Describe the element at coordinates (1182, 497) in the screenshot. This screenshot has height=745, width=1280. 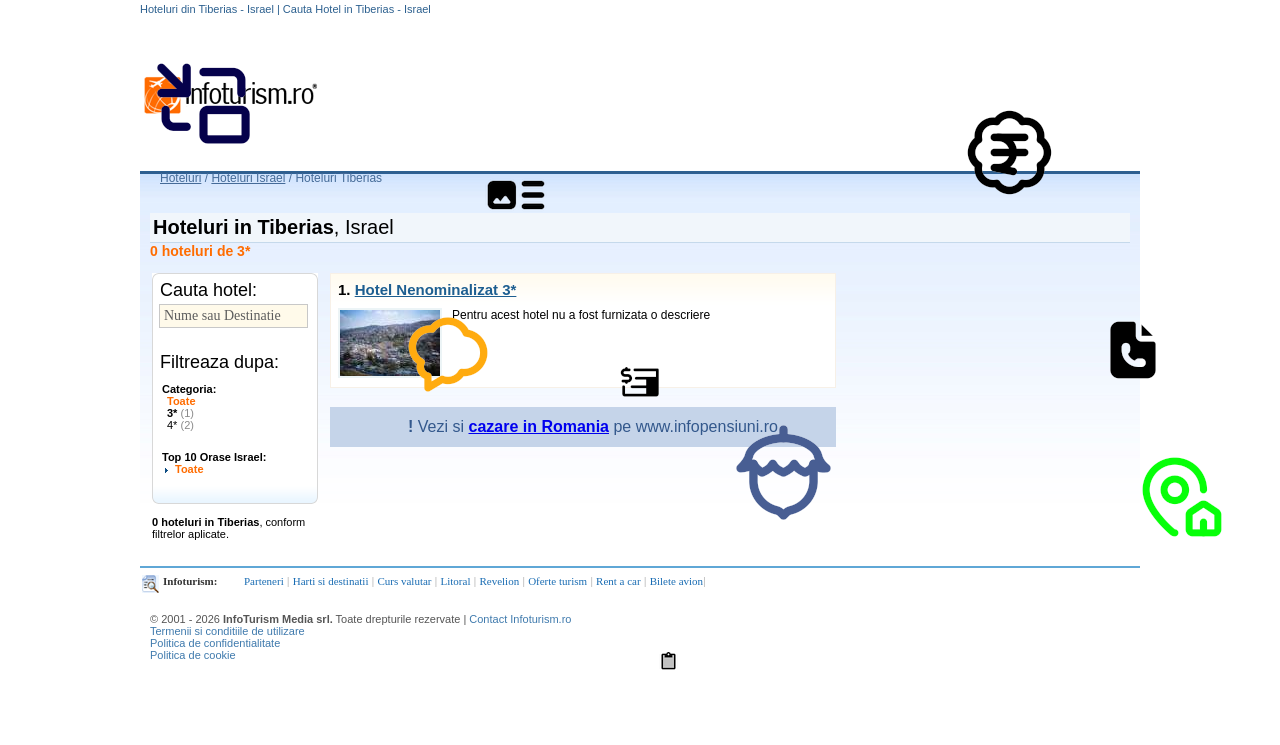
I see `view home location on map` at that location.